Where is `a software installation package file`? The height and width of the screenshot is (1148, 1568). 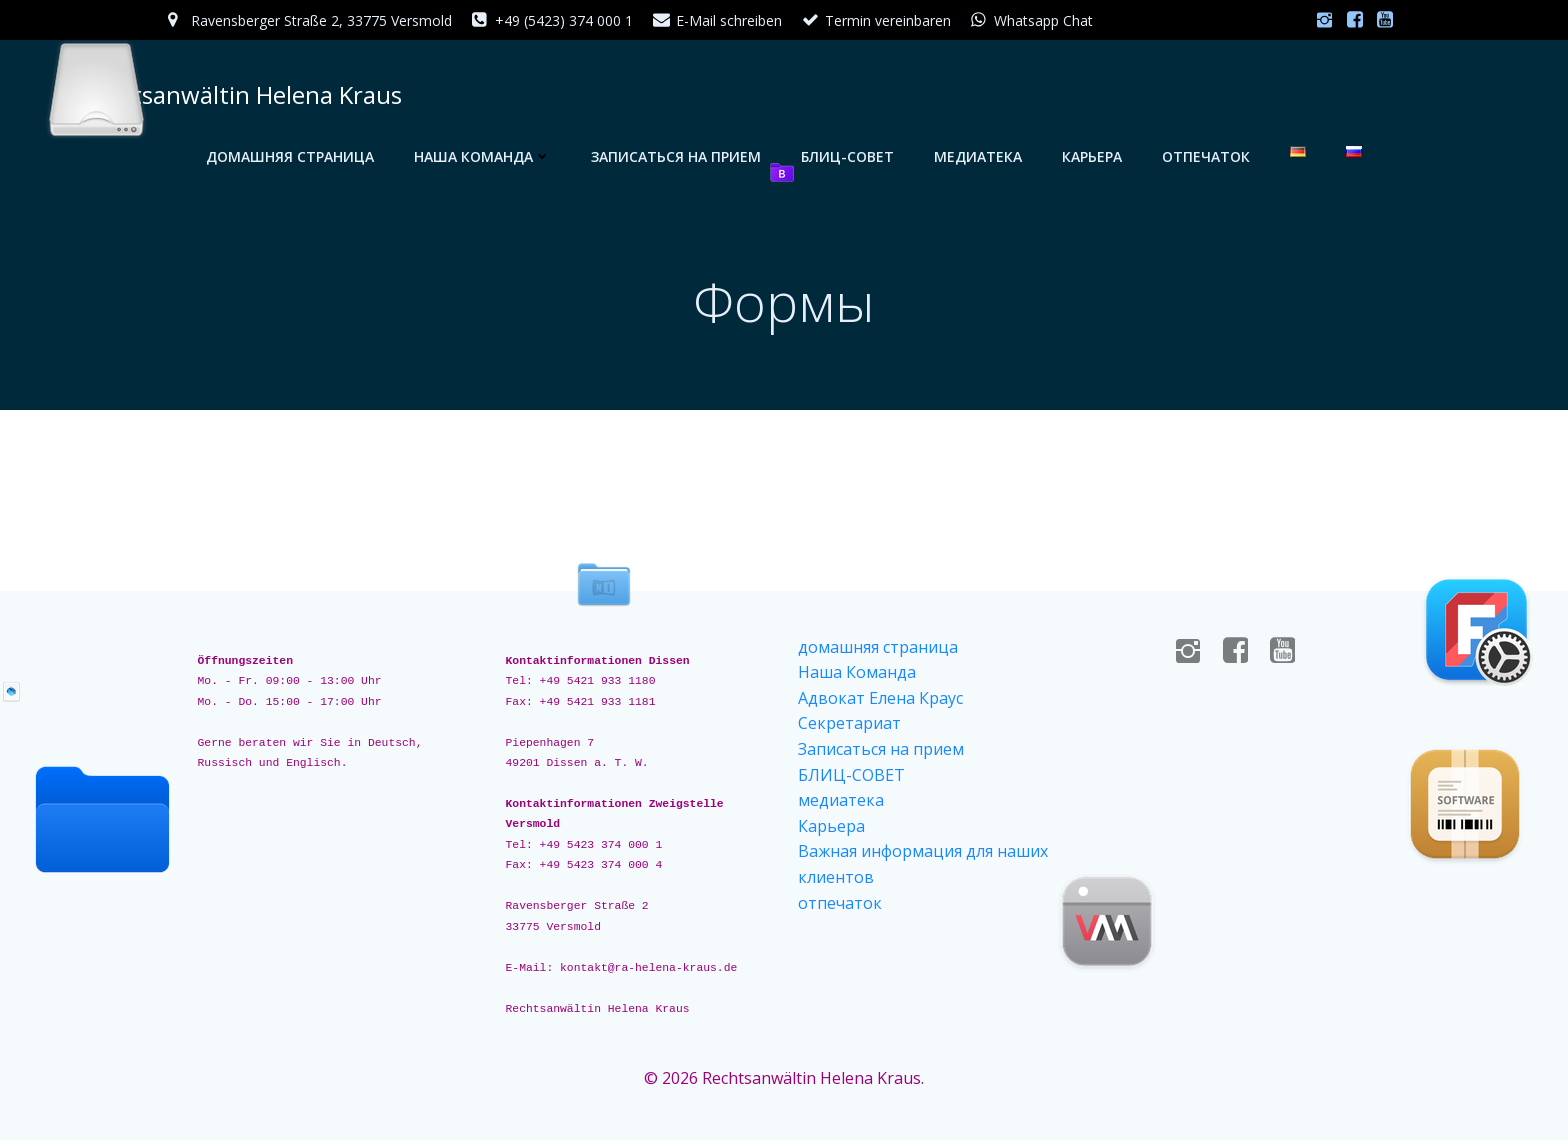 a software installation package file is located at coordinates (1465, 806).